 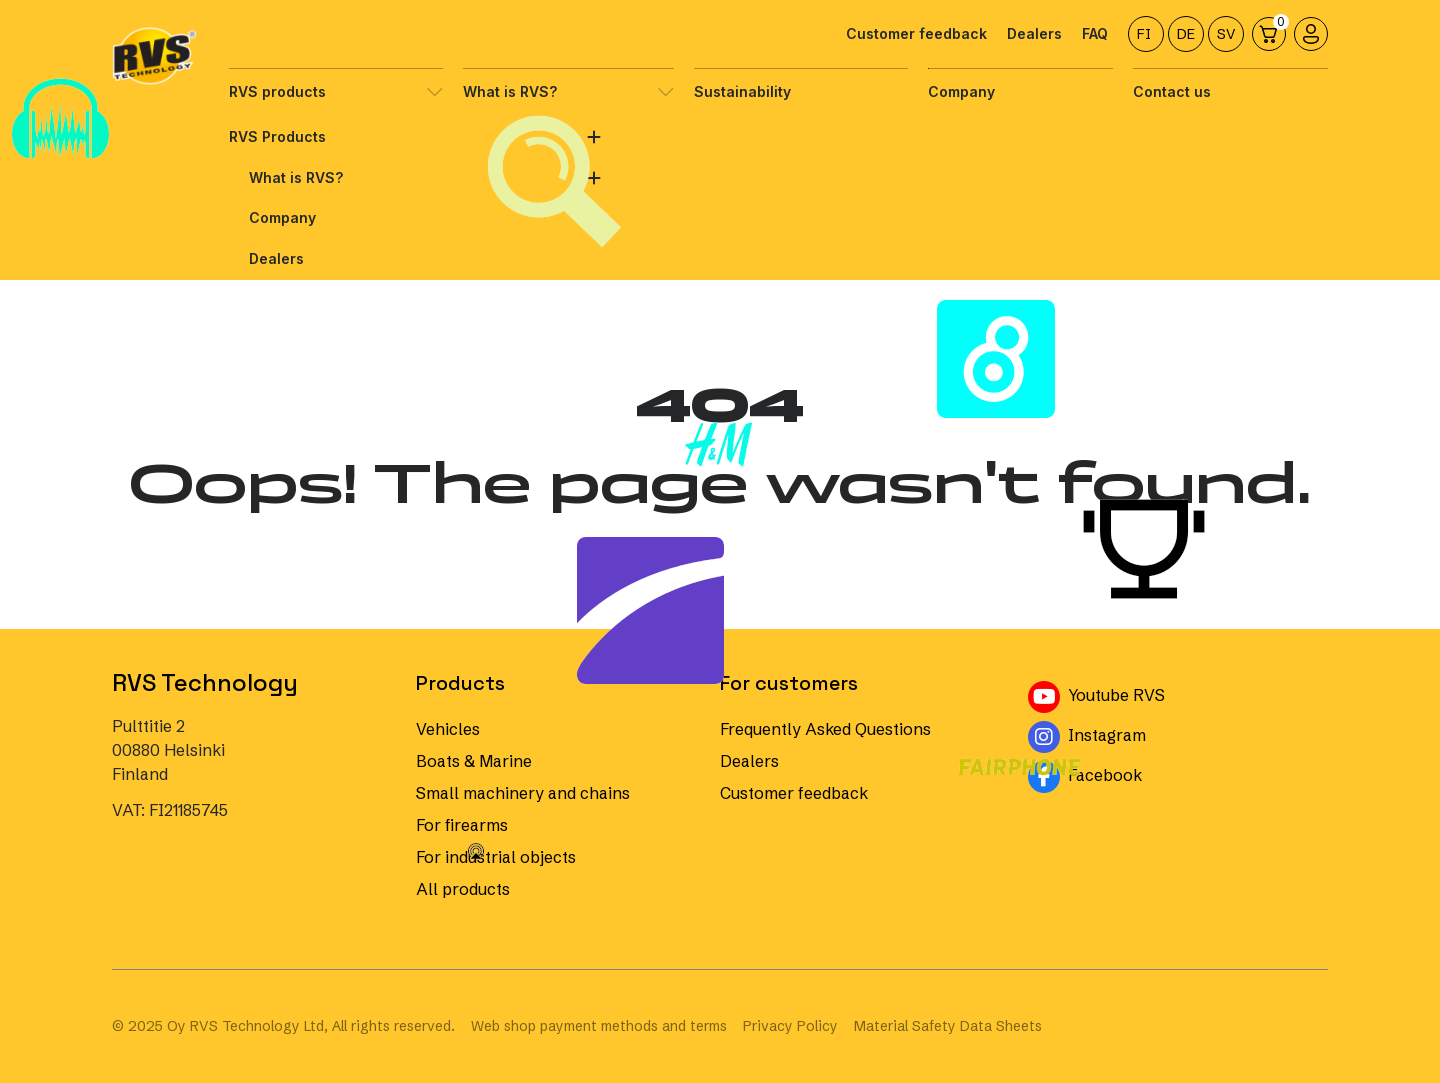 What do you see at coordinates (554, 181) in the screenshot?
I see `open SearXNG privacy-focused search engine` at bounding box center [554, 181].